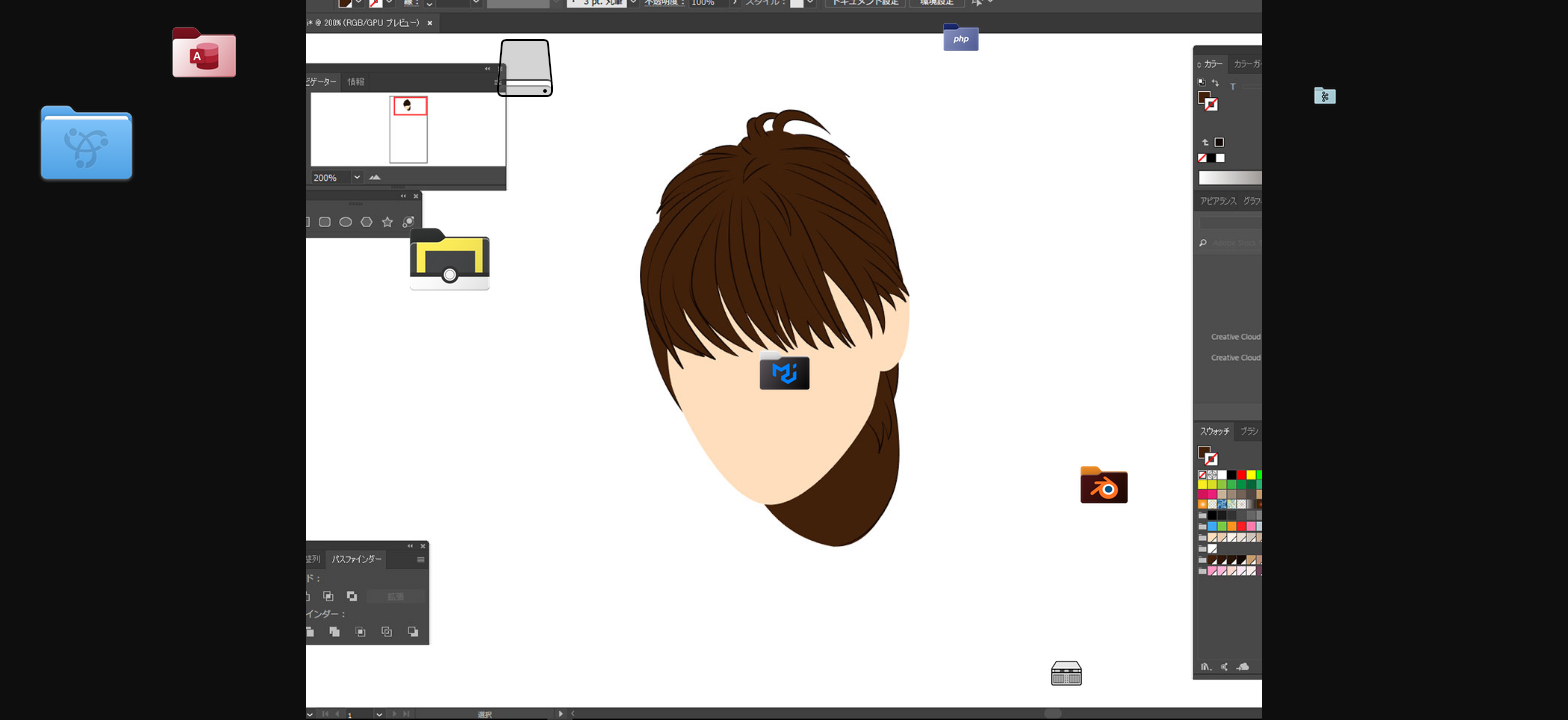 Image resolution: width=1568 pixels, height=720 pixels. Describe the element at coordinates (449, 261) in the screenshot. I see `folder for pokémon ultra ball collection or game assets` at that location.